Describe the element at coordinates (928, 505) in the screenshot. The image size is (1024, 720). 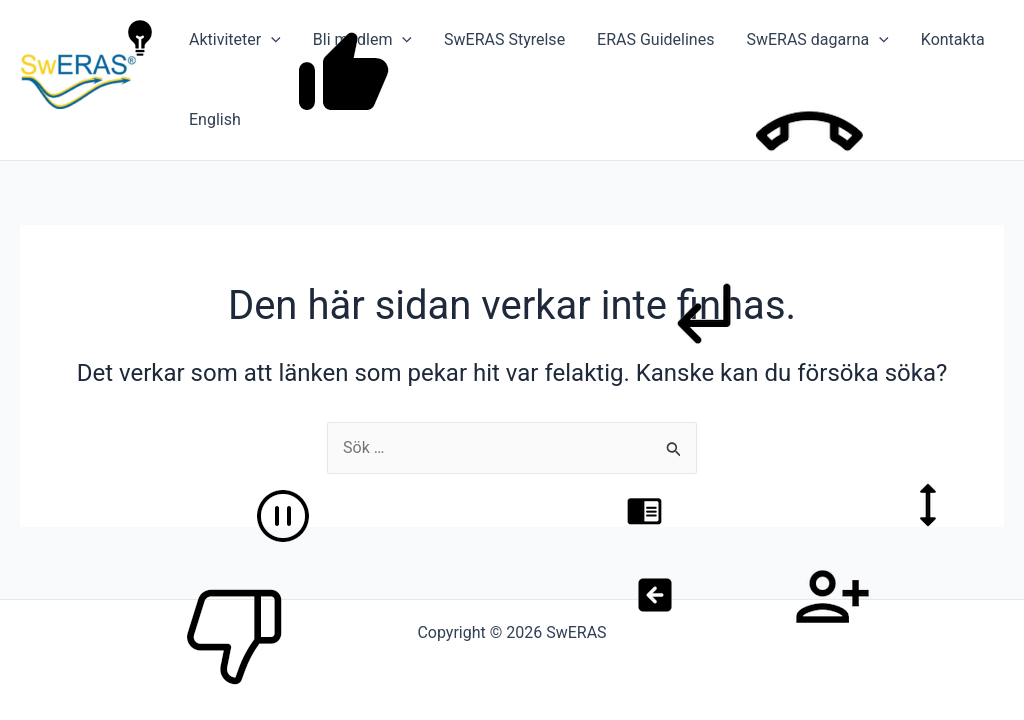
I see `adjust vertical height or size` at that location.